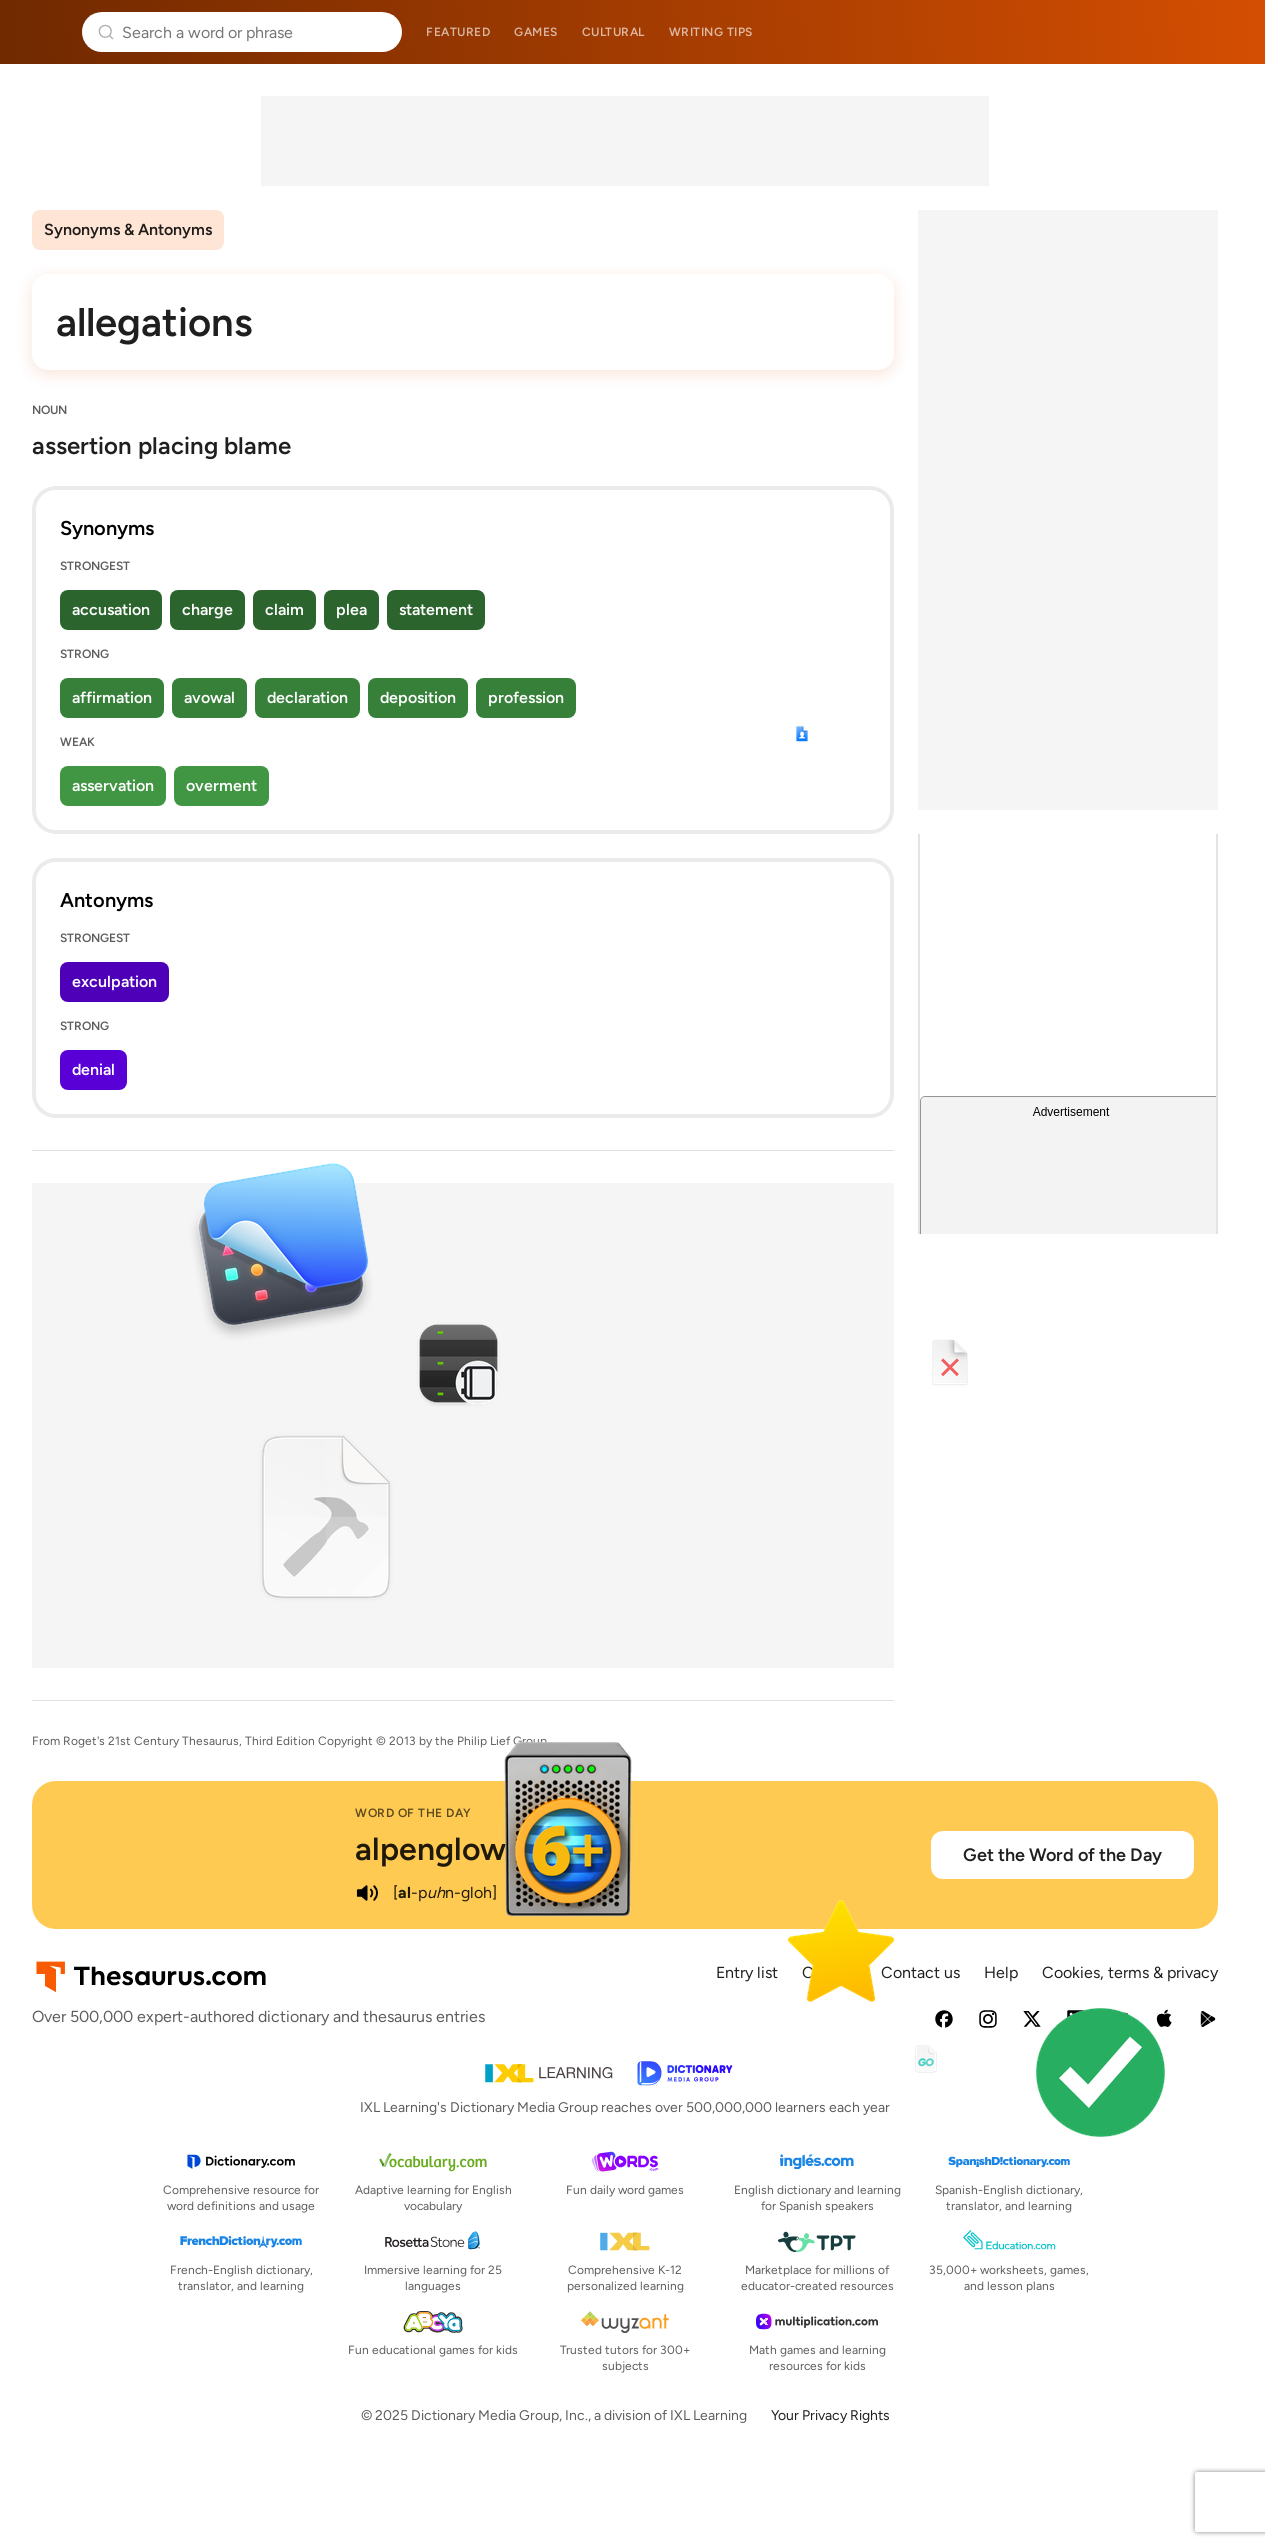 The image size is (1265, 2546). I want to click on indicates a completed or successful action, so click(1100, 2072).